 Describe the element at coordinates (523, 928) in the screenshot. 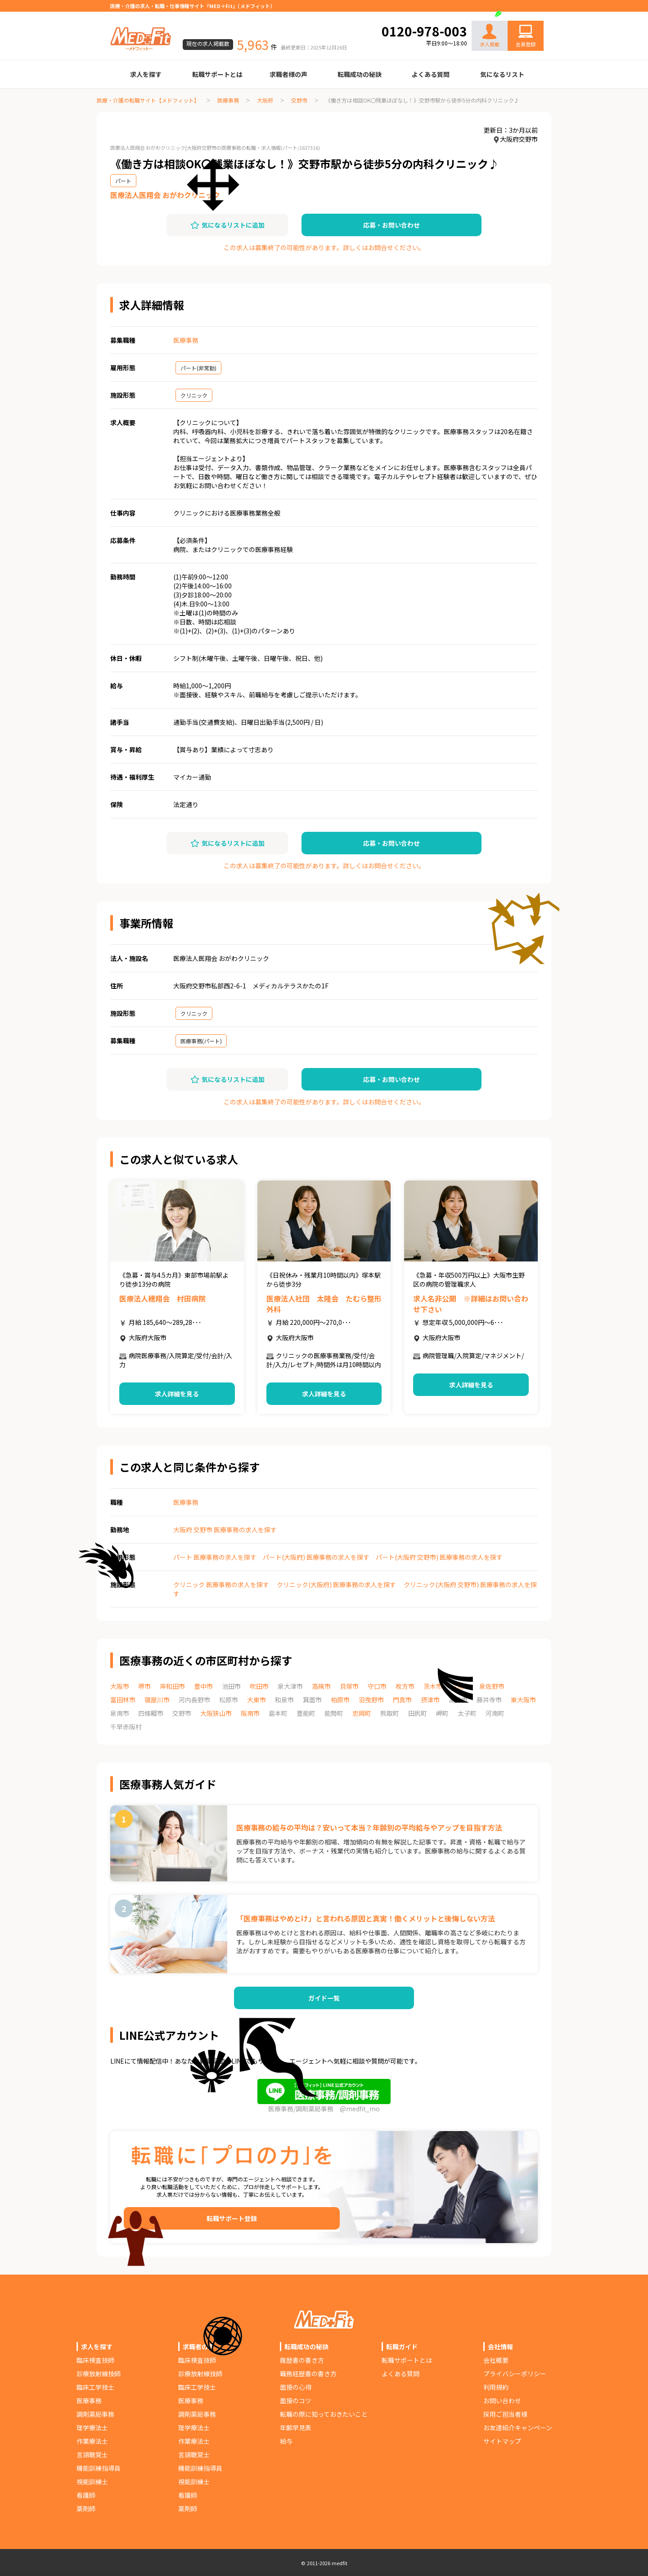

I see `indicates territory expansion or takeover in strategy games` at that location.